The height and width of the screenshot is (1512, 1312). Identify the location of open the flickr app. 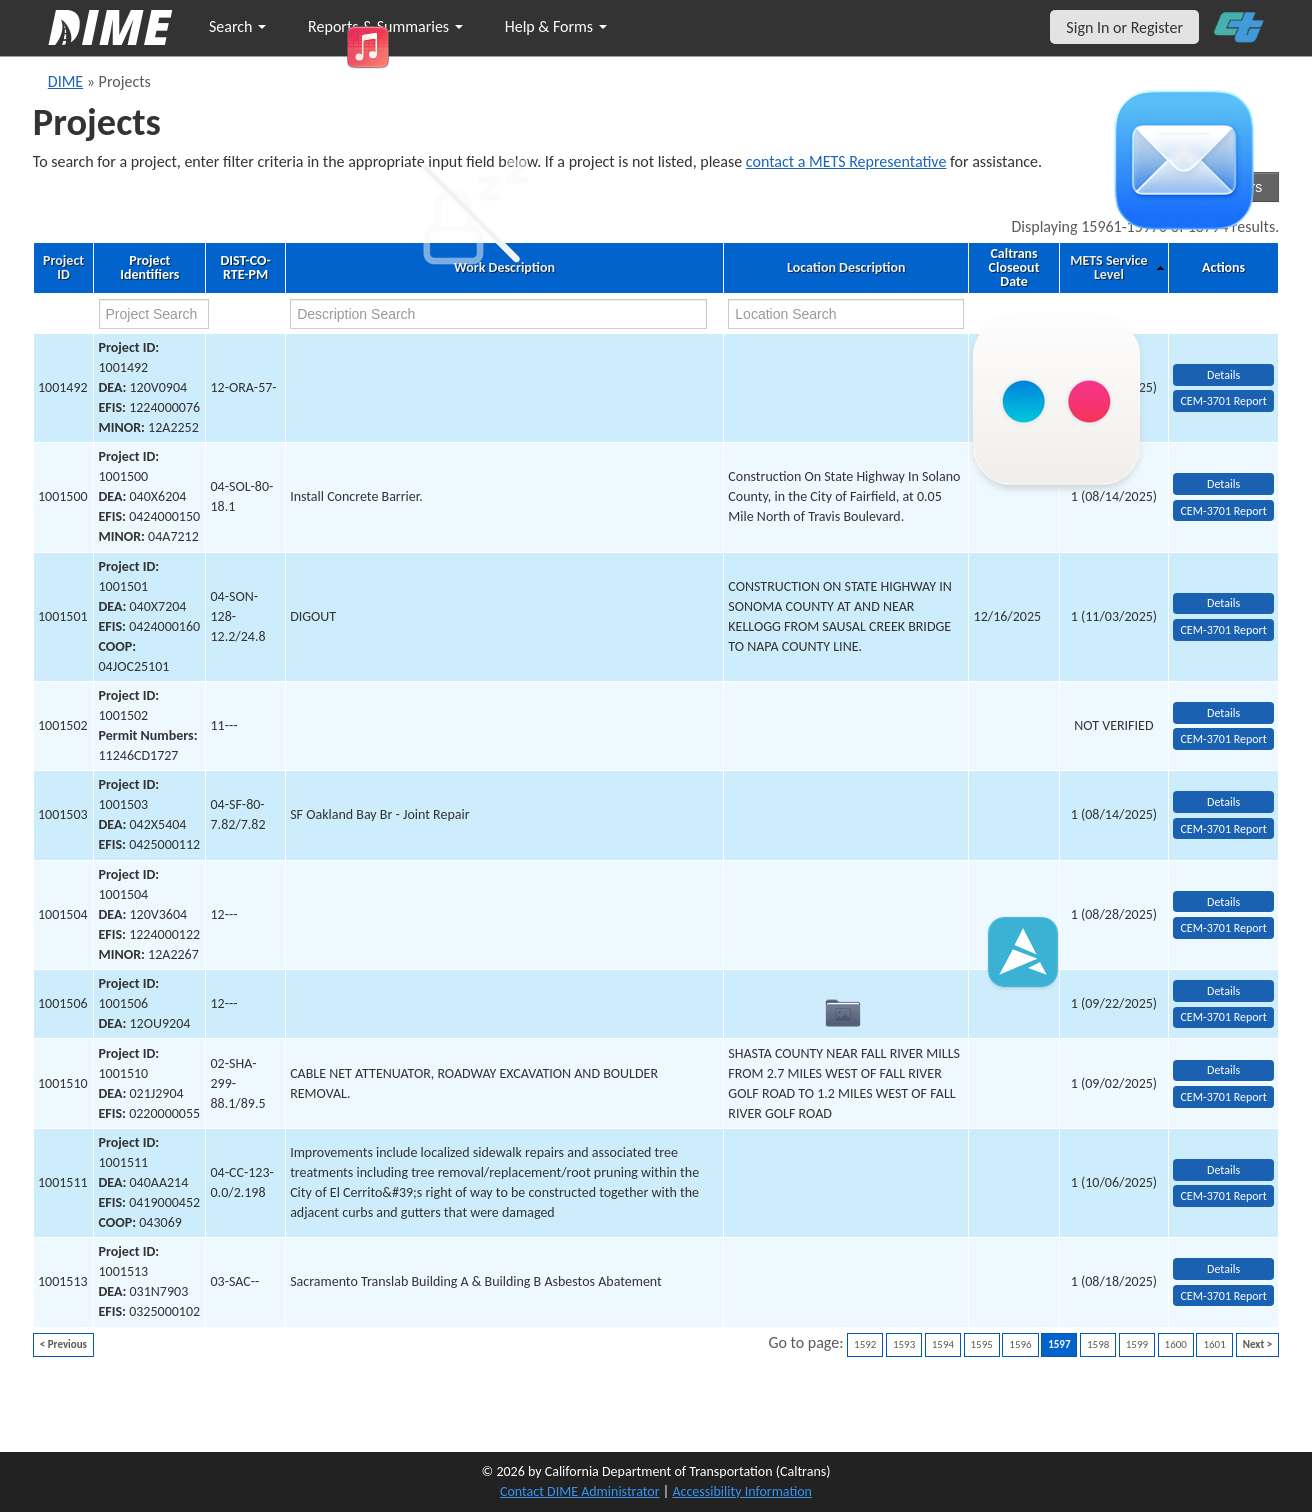
(1056, 401).